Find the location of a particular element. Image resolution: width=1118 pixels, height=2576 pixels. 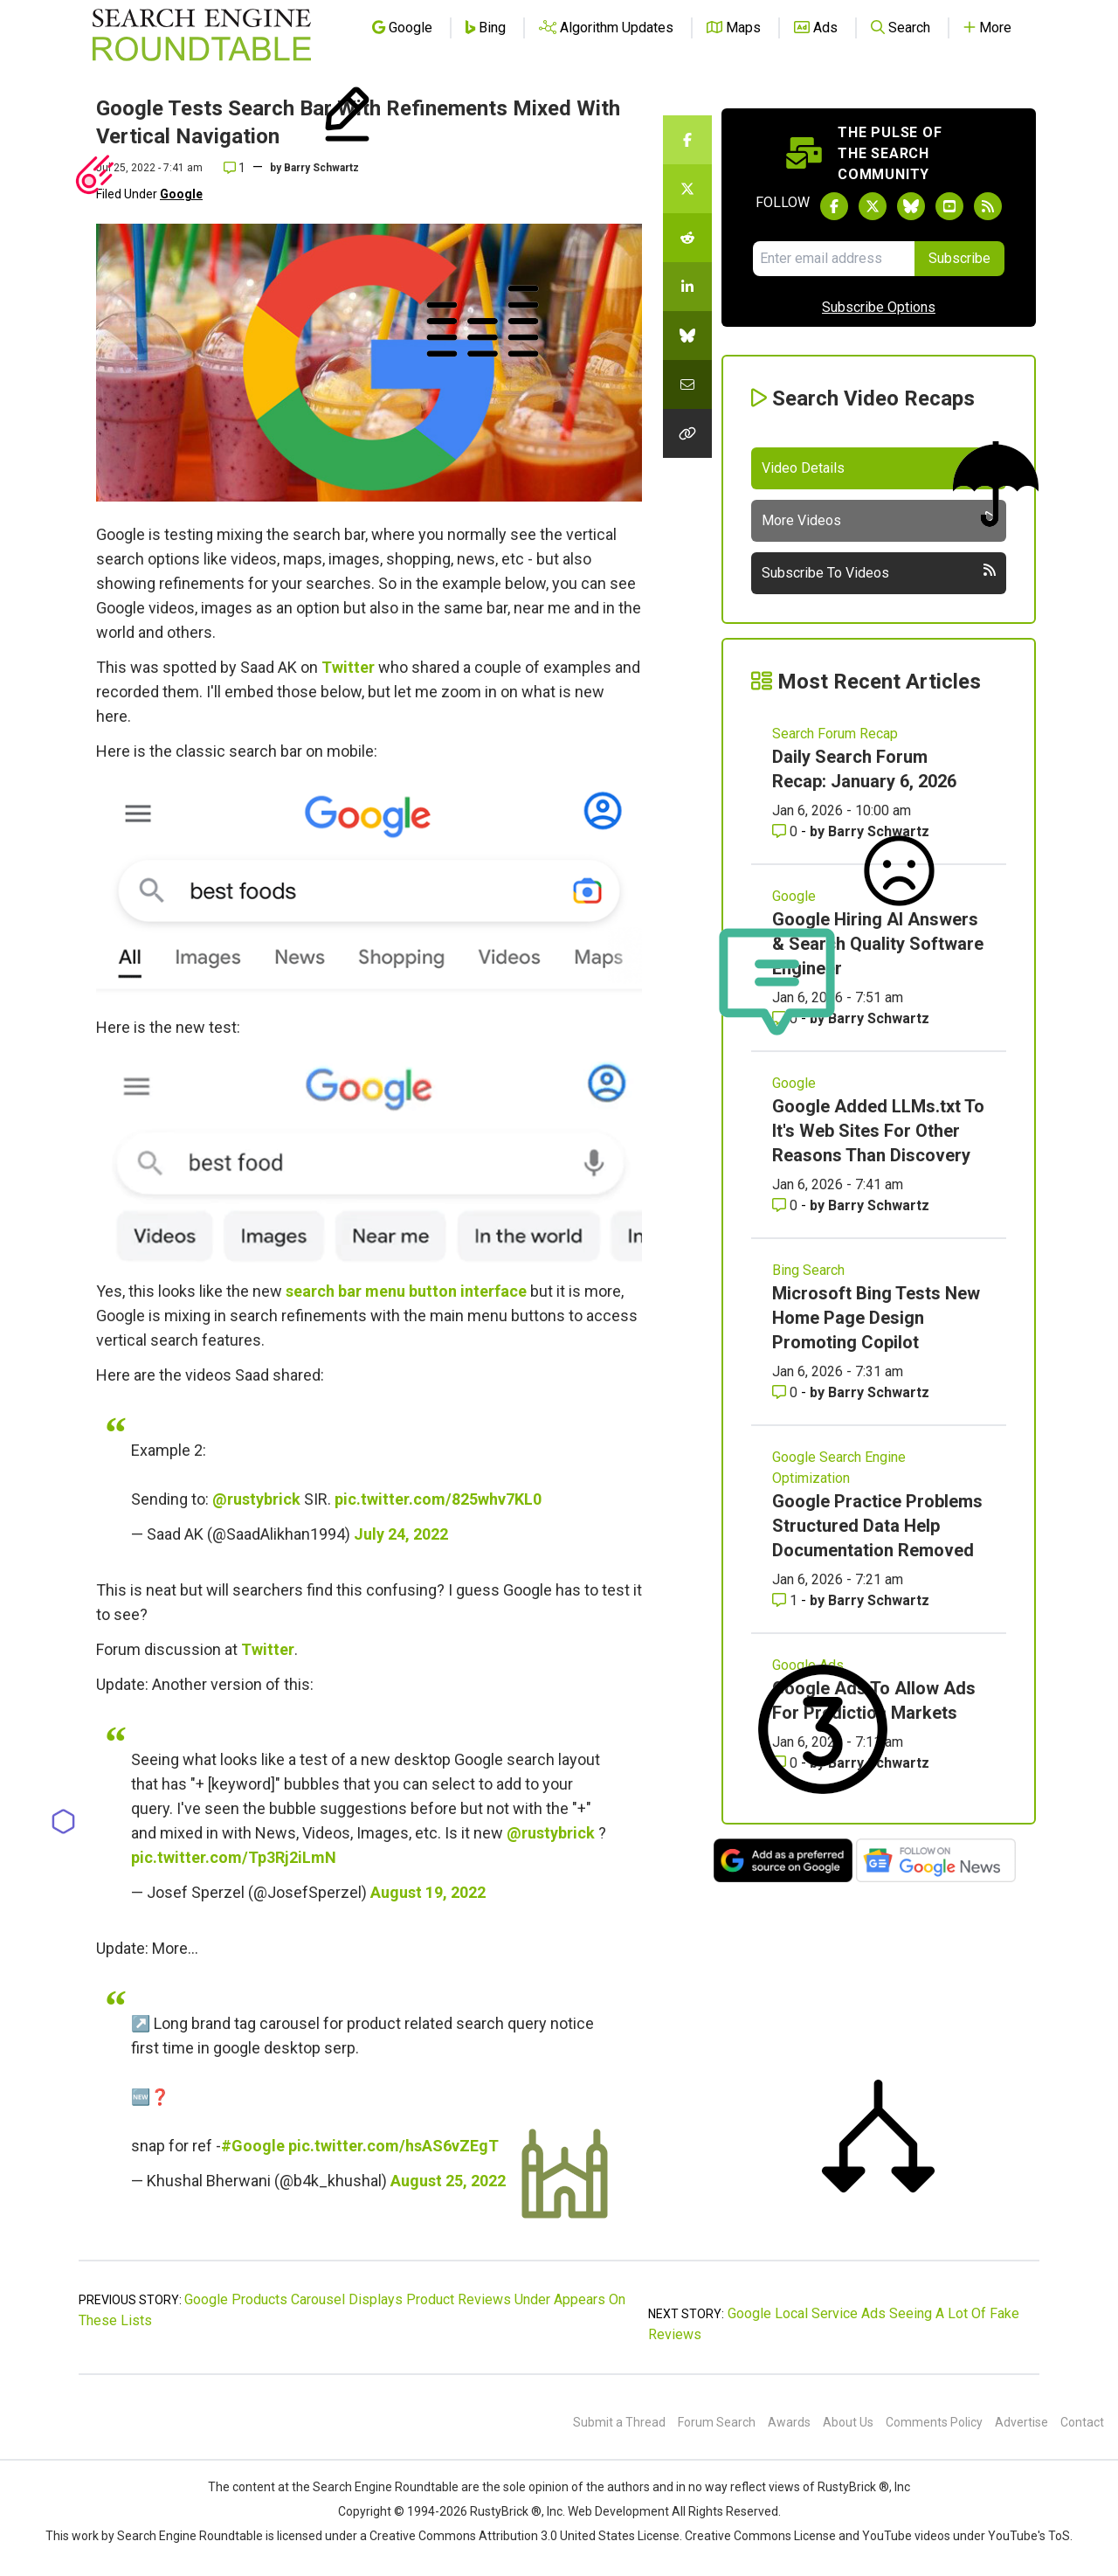

indicate negative feedback or dissatisfaction is located at coordinates (899, 870).